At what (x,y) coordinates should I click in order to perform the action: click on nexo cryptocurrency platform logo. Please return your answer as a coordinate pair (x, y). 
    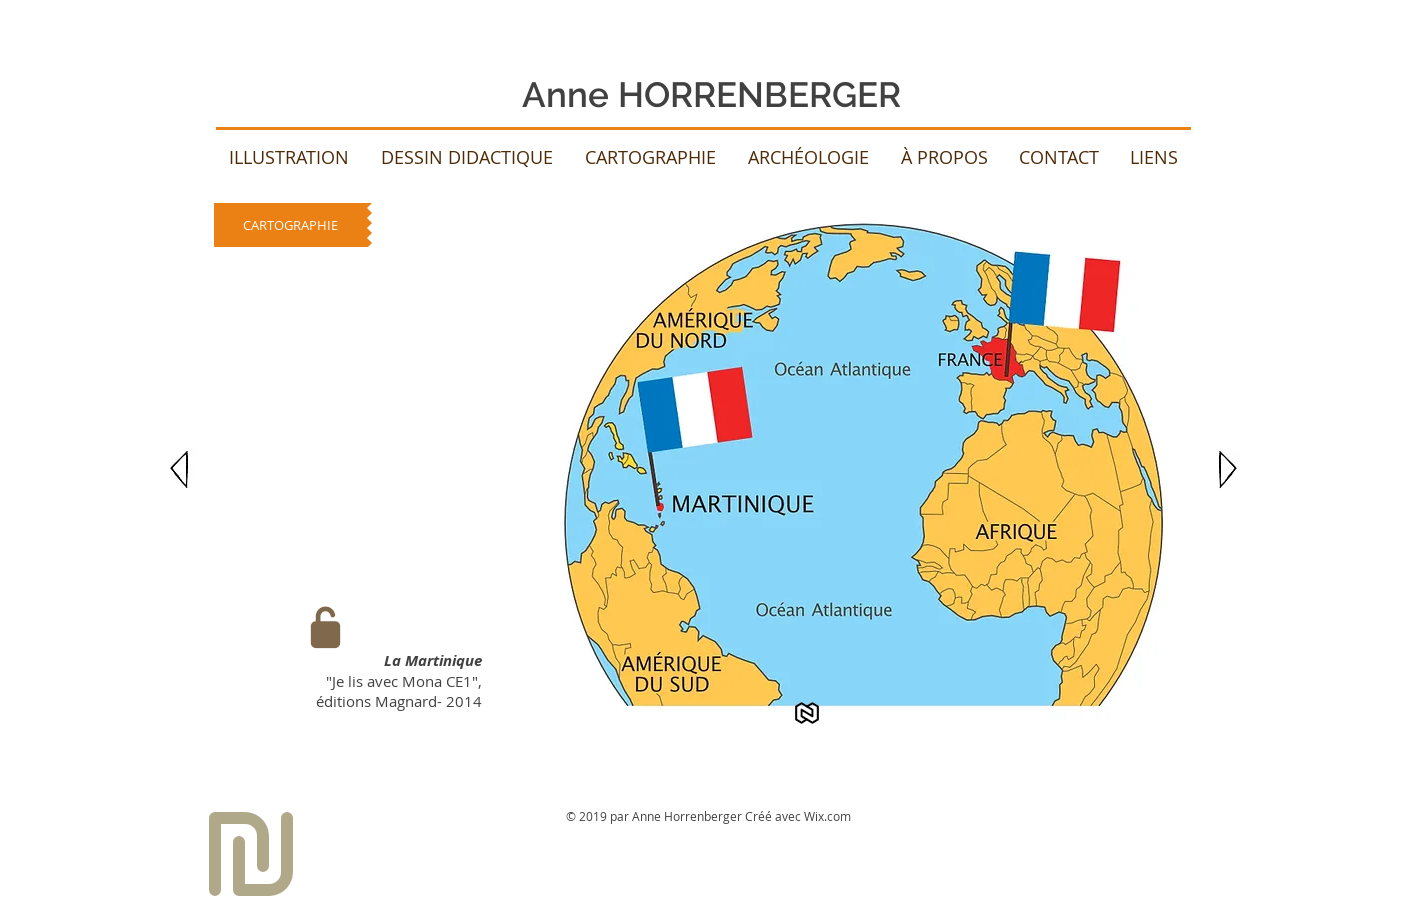
    Looking at the image, I should click on (807, 713).